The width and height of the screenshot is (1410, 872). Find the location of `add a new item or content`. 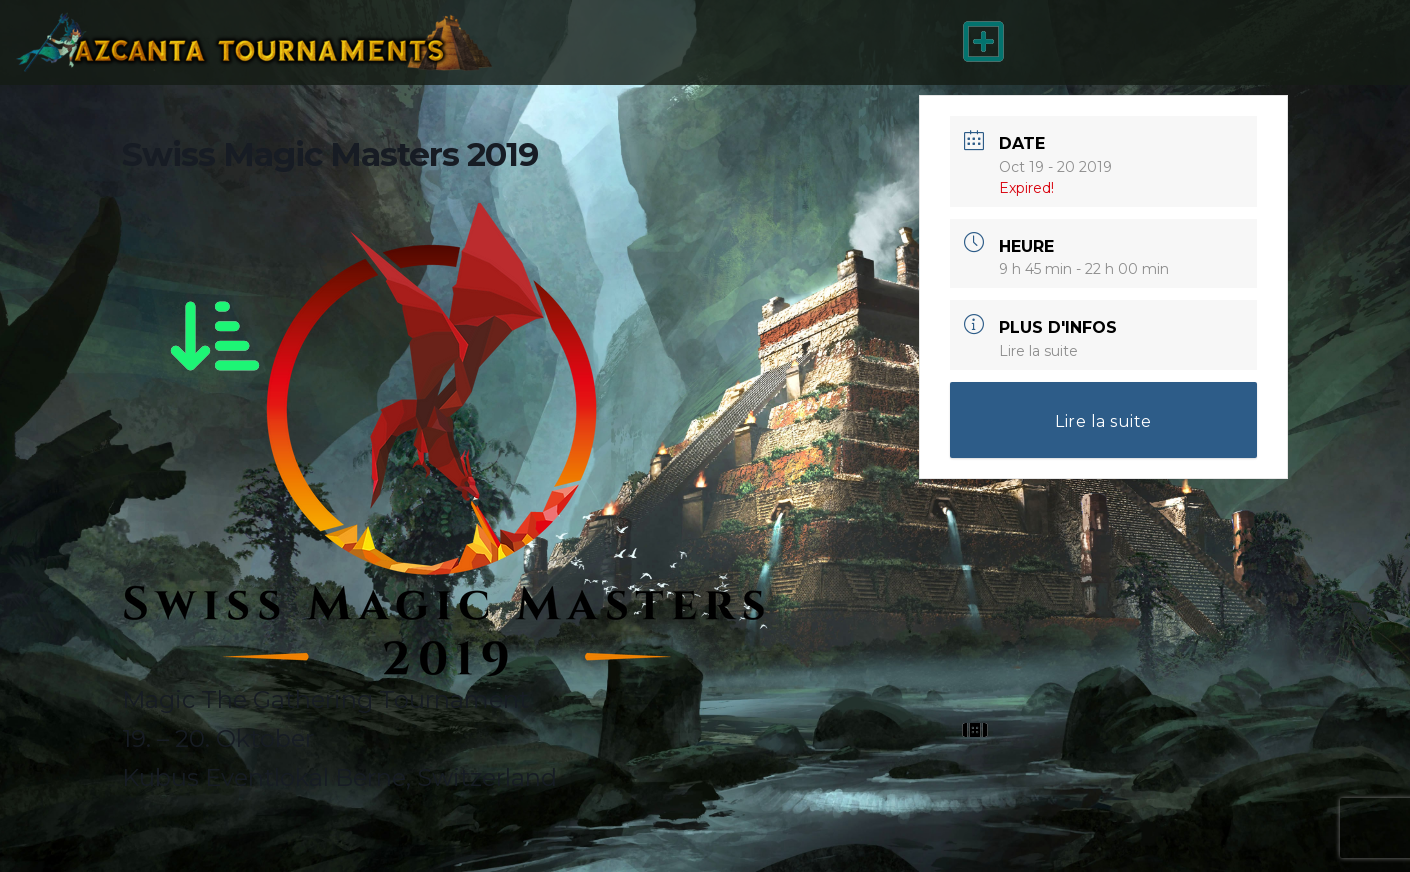

add a new item or content is located at coordinates (983, 41).